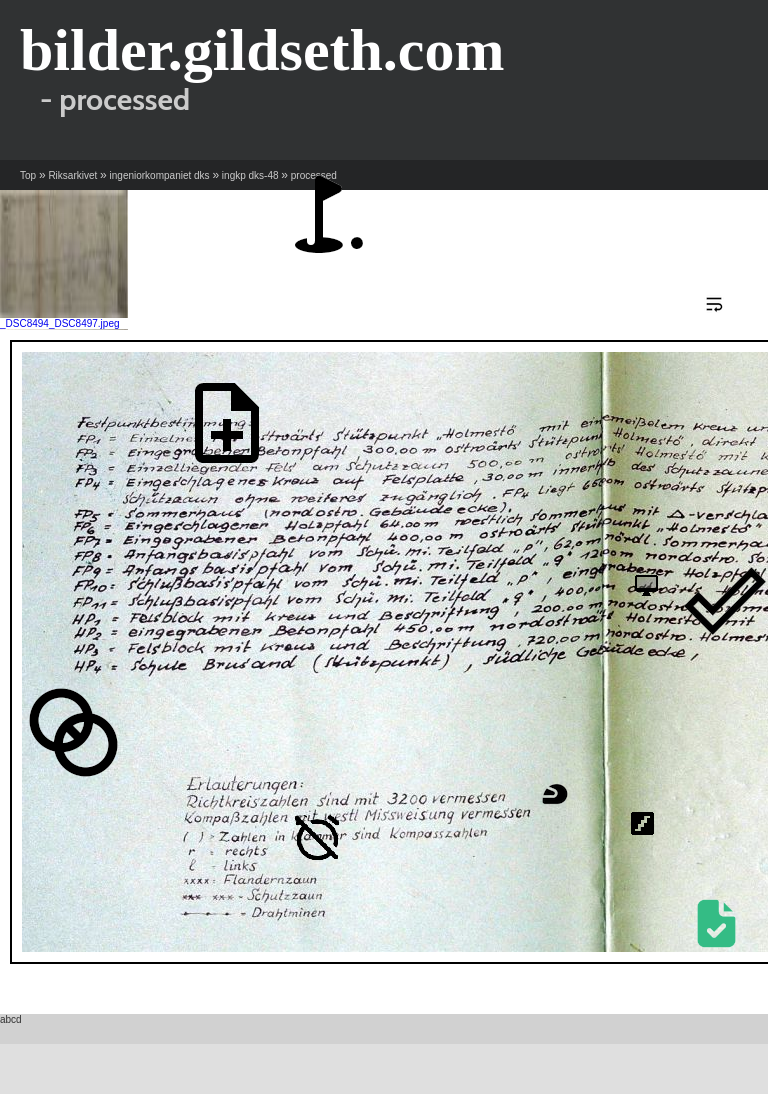 This screenshot has height=1094, width=768. I want to click on file successfully uploaded or saved, so click(716, 923).